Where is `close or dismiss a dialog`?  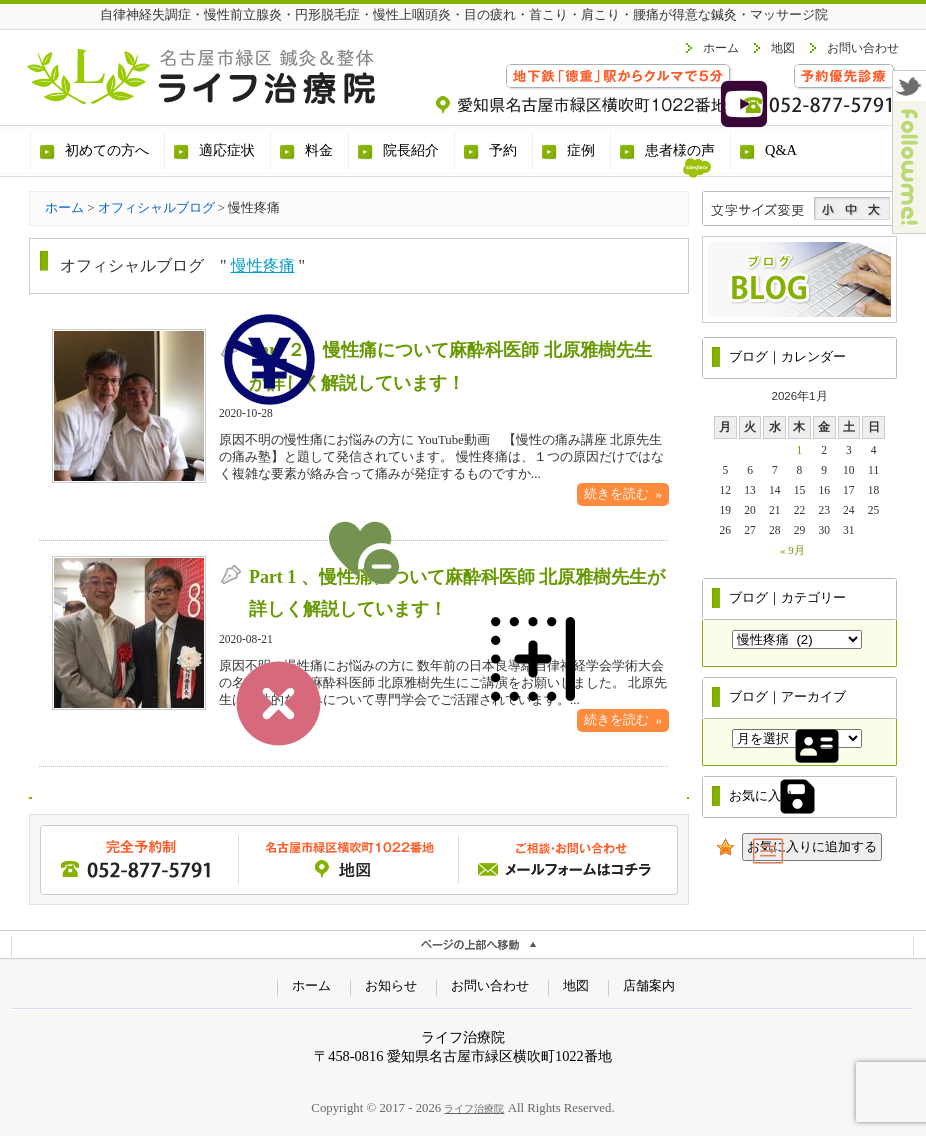 close or dismiss a dialog is located at coordinates (278, 703).